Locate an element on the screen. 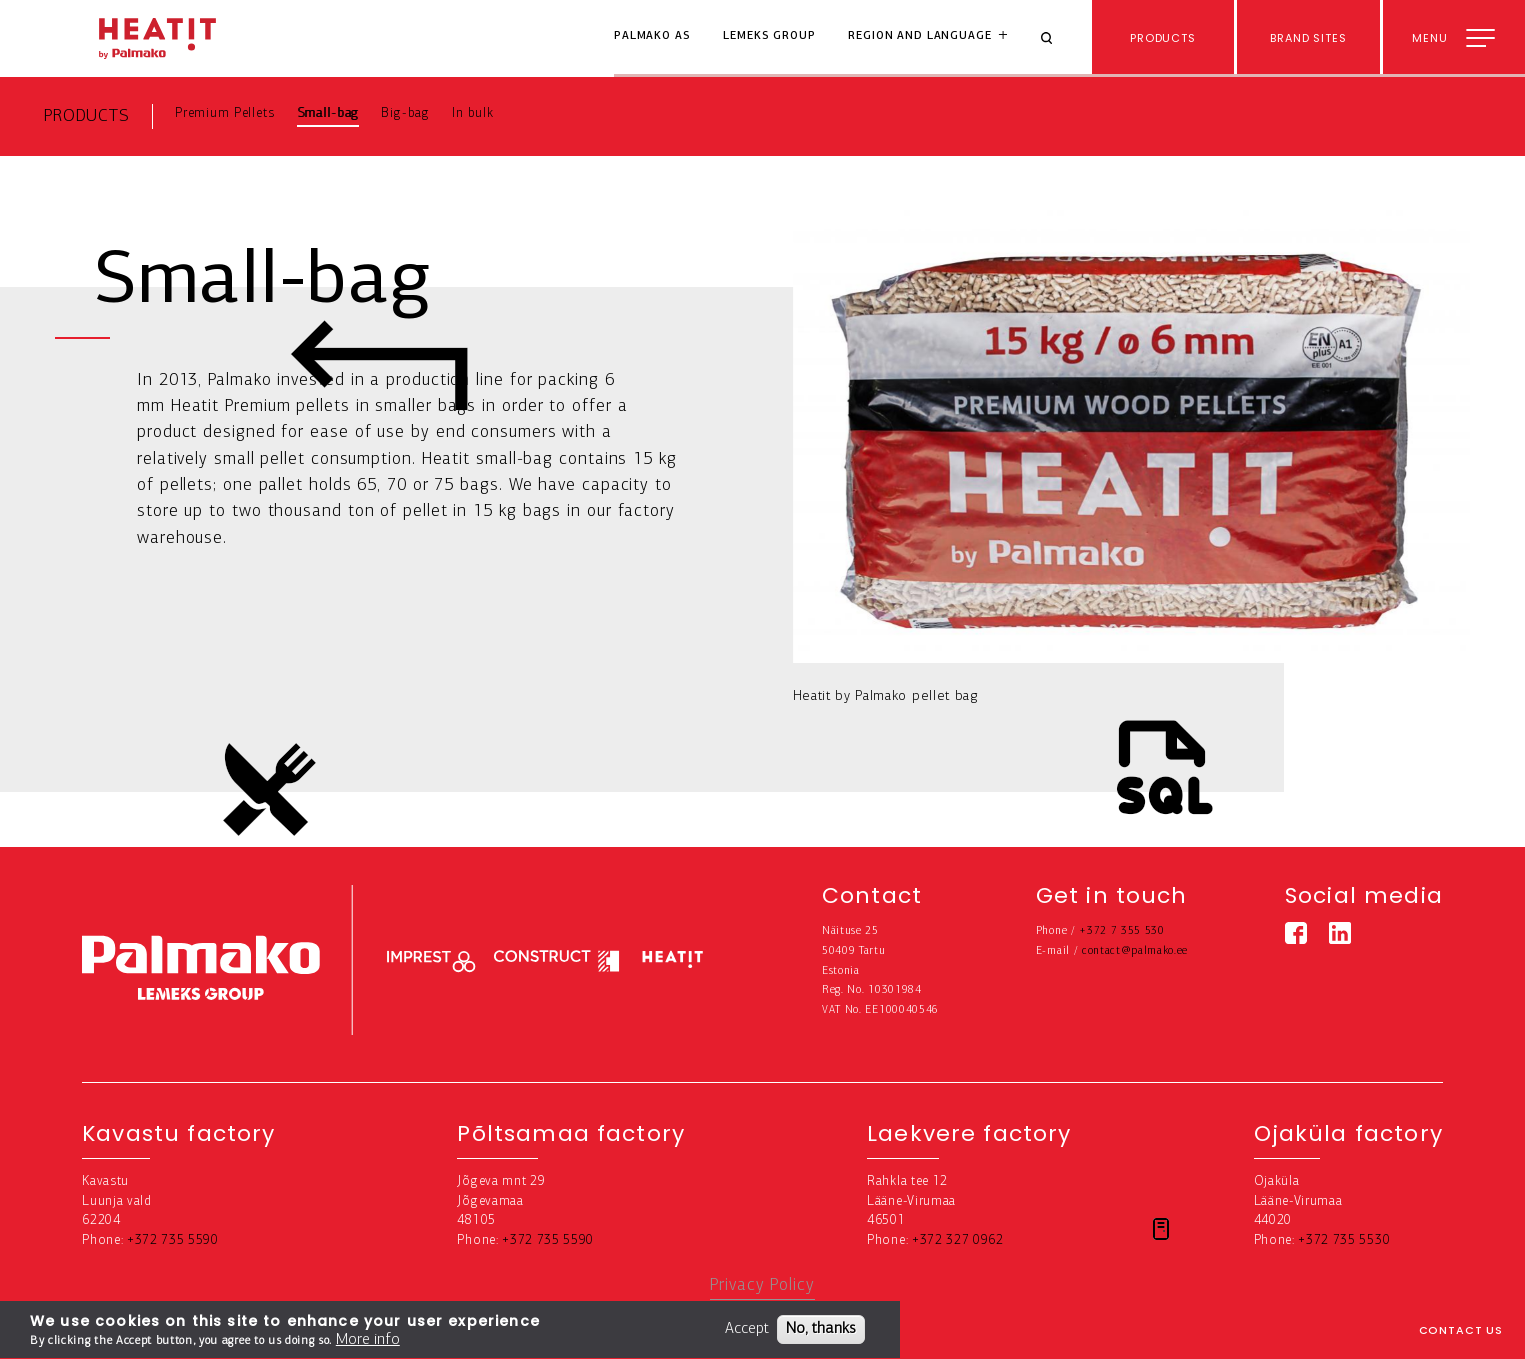 This screenshot has height=1359, width=1525. access computer or desktop settings is located at coordinates (1161, 1229).